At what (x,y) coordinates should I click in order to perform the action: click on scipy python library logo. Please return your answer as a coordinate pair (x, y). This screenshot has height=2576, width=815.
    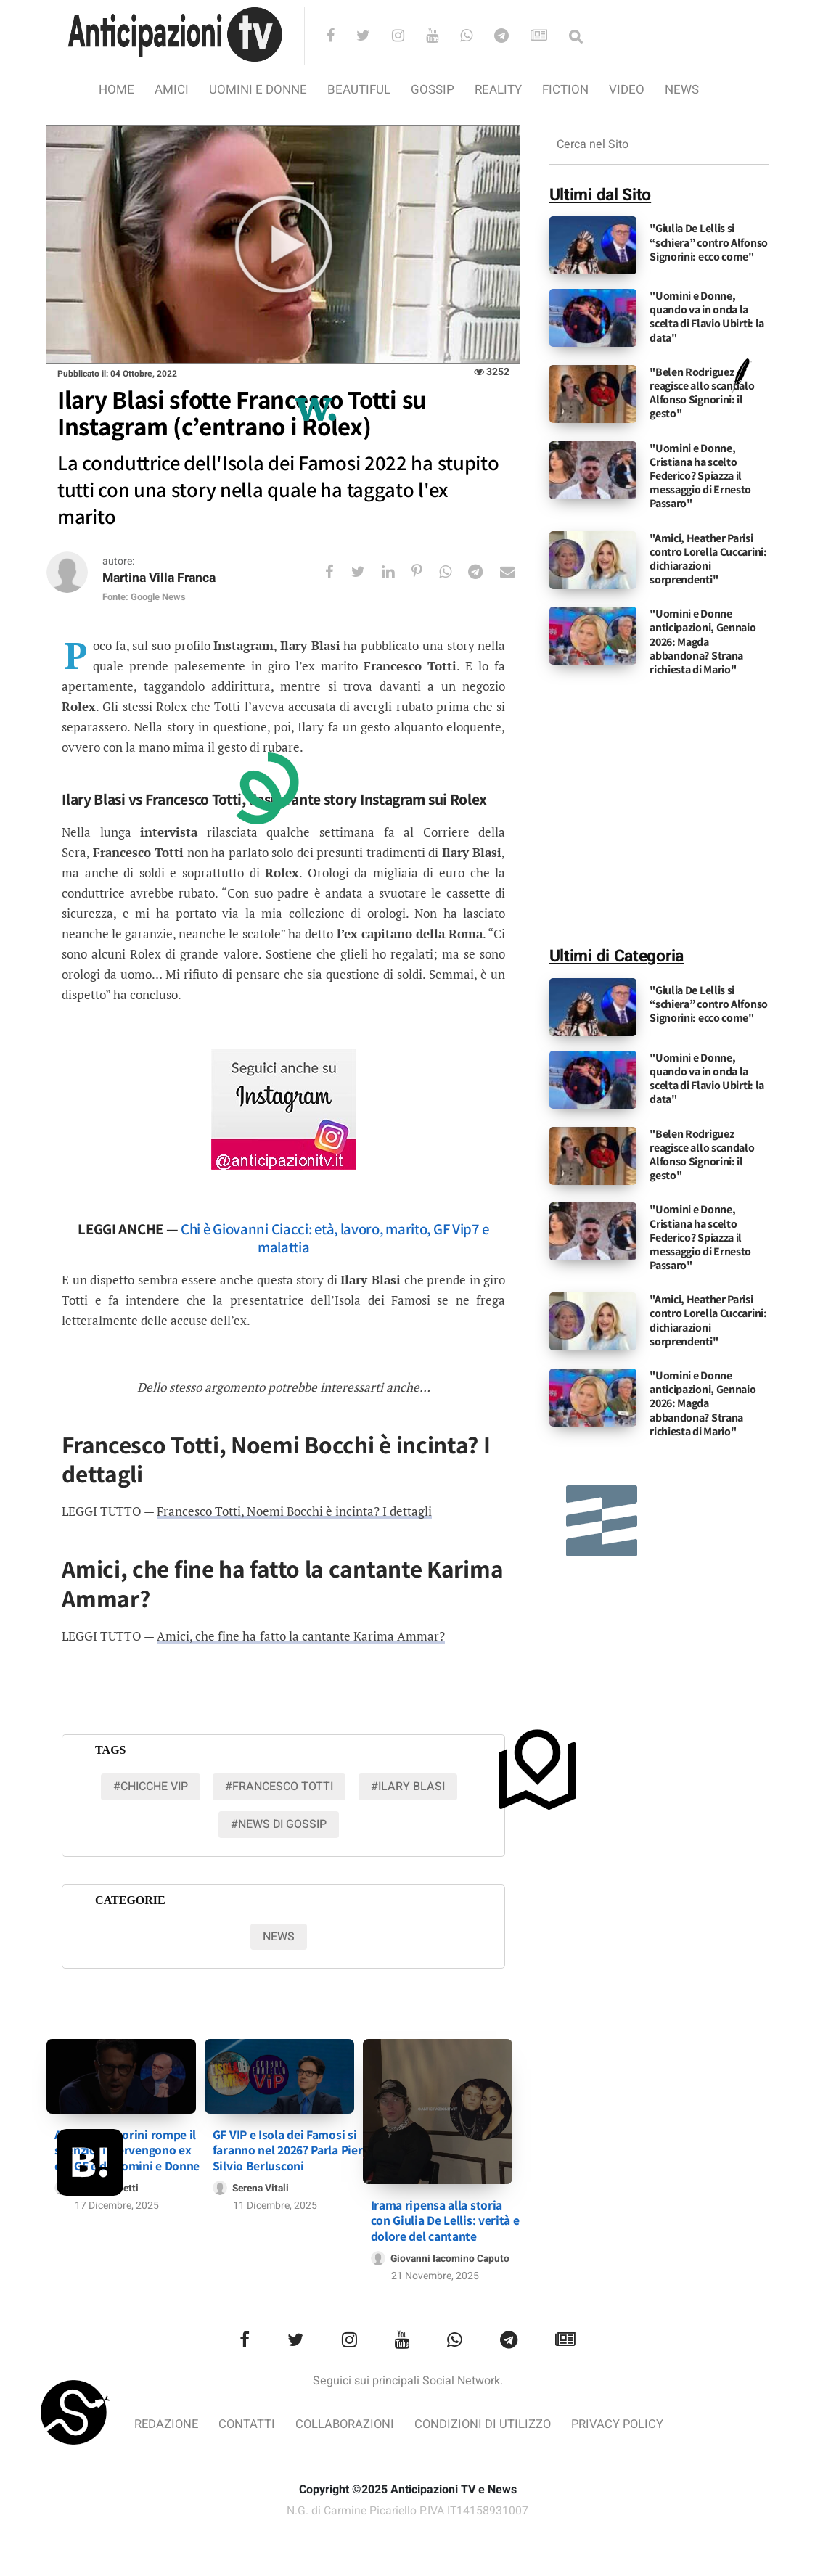
    Looking at the image, I should click on (75, 2412).